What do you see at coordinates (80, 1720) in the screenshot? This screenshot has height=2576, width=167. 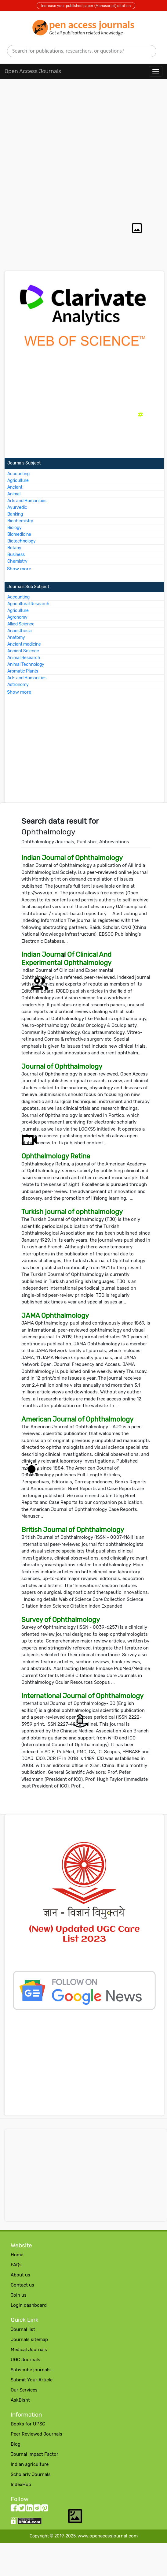 I see `open the Amazon app or website` at bounding box center [80, 1720].